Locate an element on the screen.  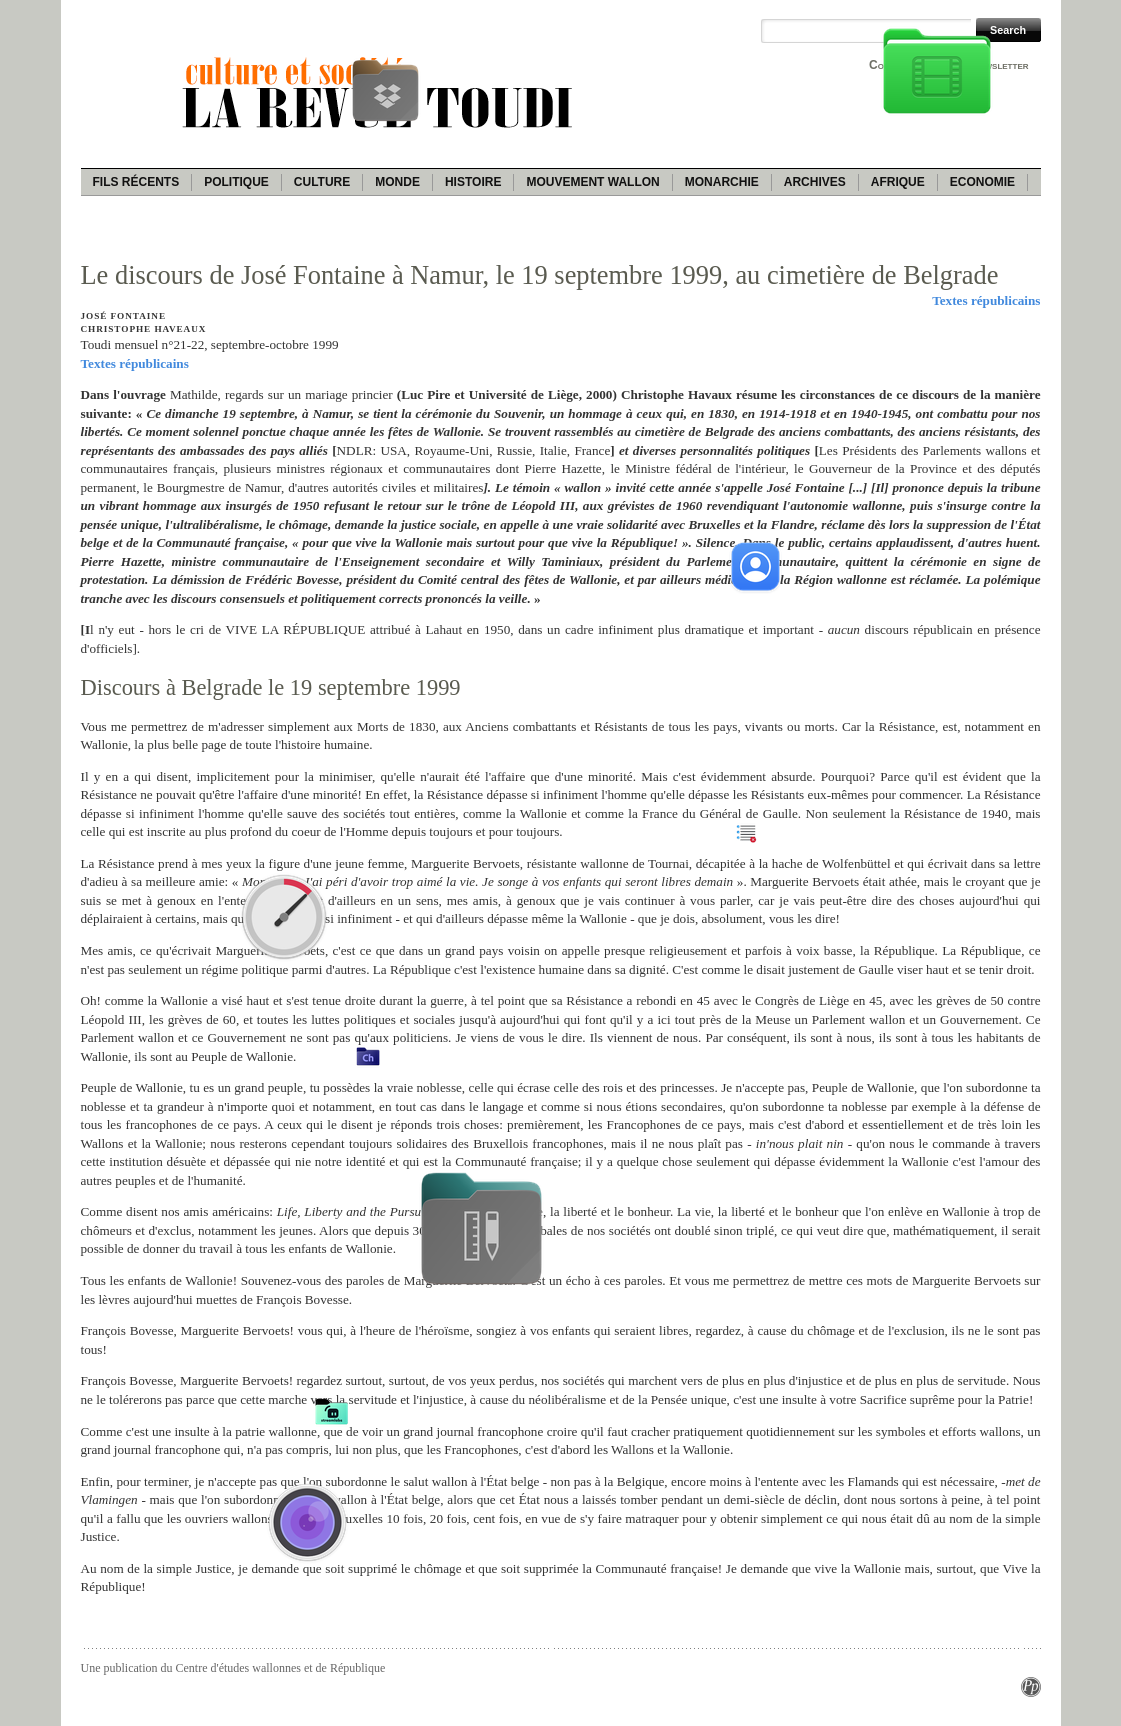
open adobe character animator project folder is located at coordinates (368, 1057).